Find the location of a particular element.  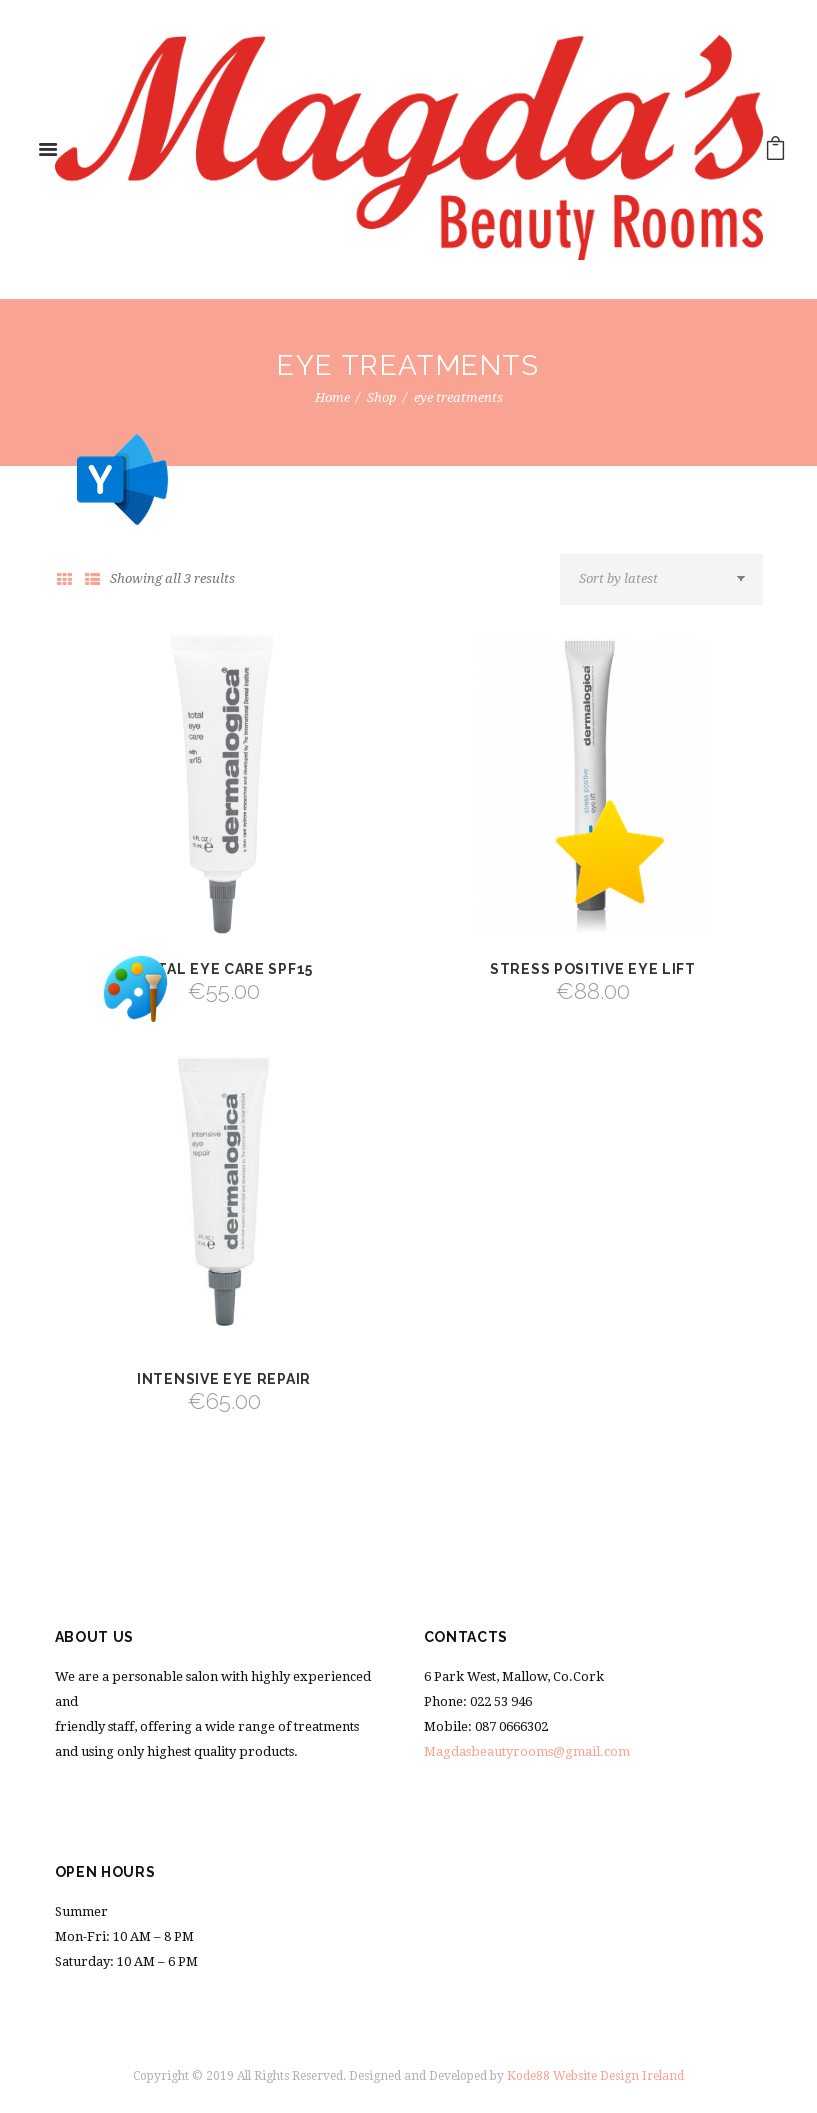

open the paint application is located at coordinates (135, 987).